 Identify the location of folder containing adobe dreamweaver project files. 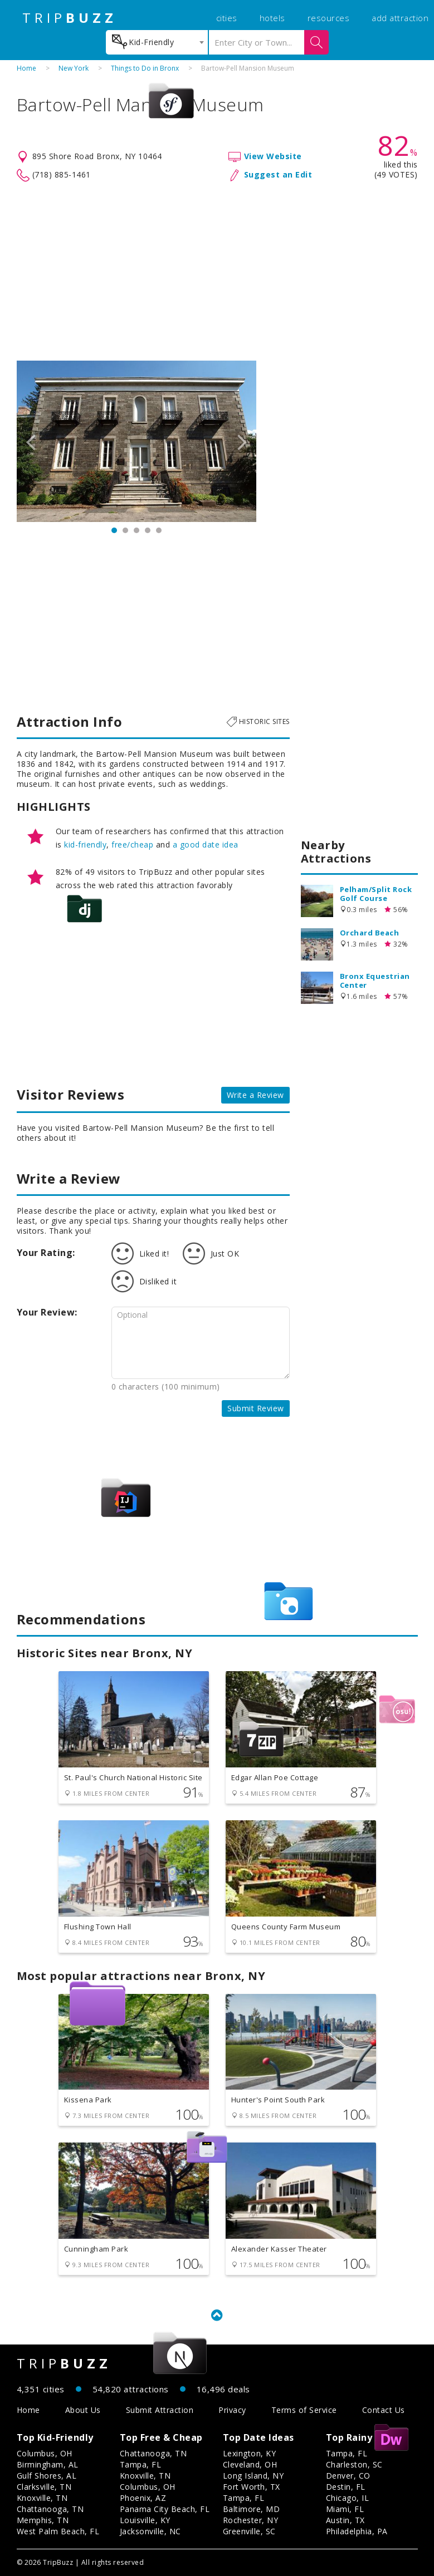
(391, 2438).